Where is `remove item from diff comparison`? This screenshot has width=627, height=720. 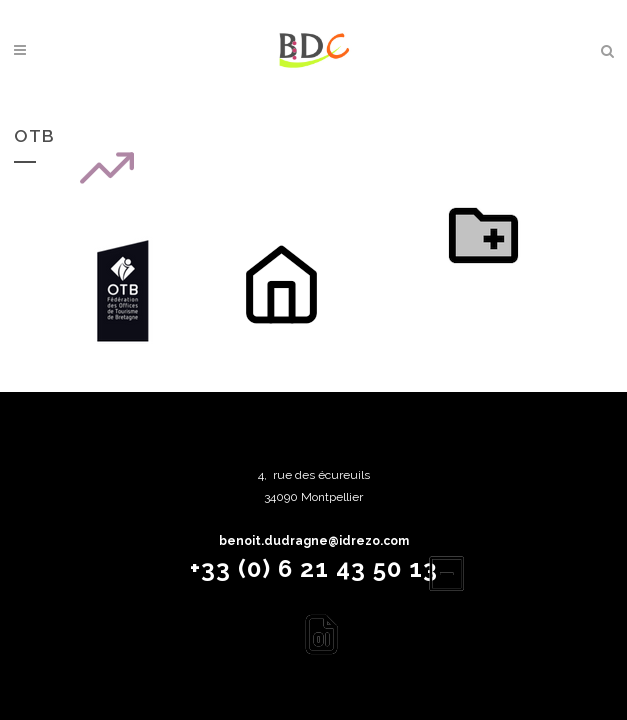
remove item from diff comparison is located at coordinates (448, 575).